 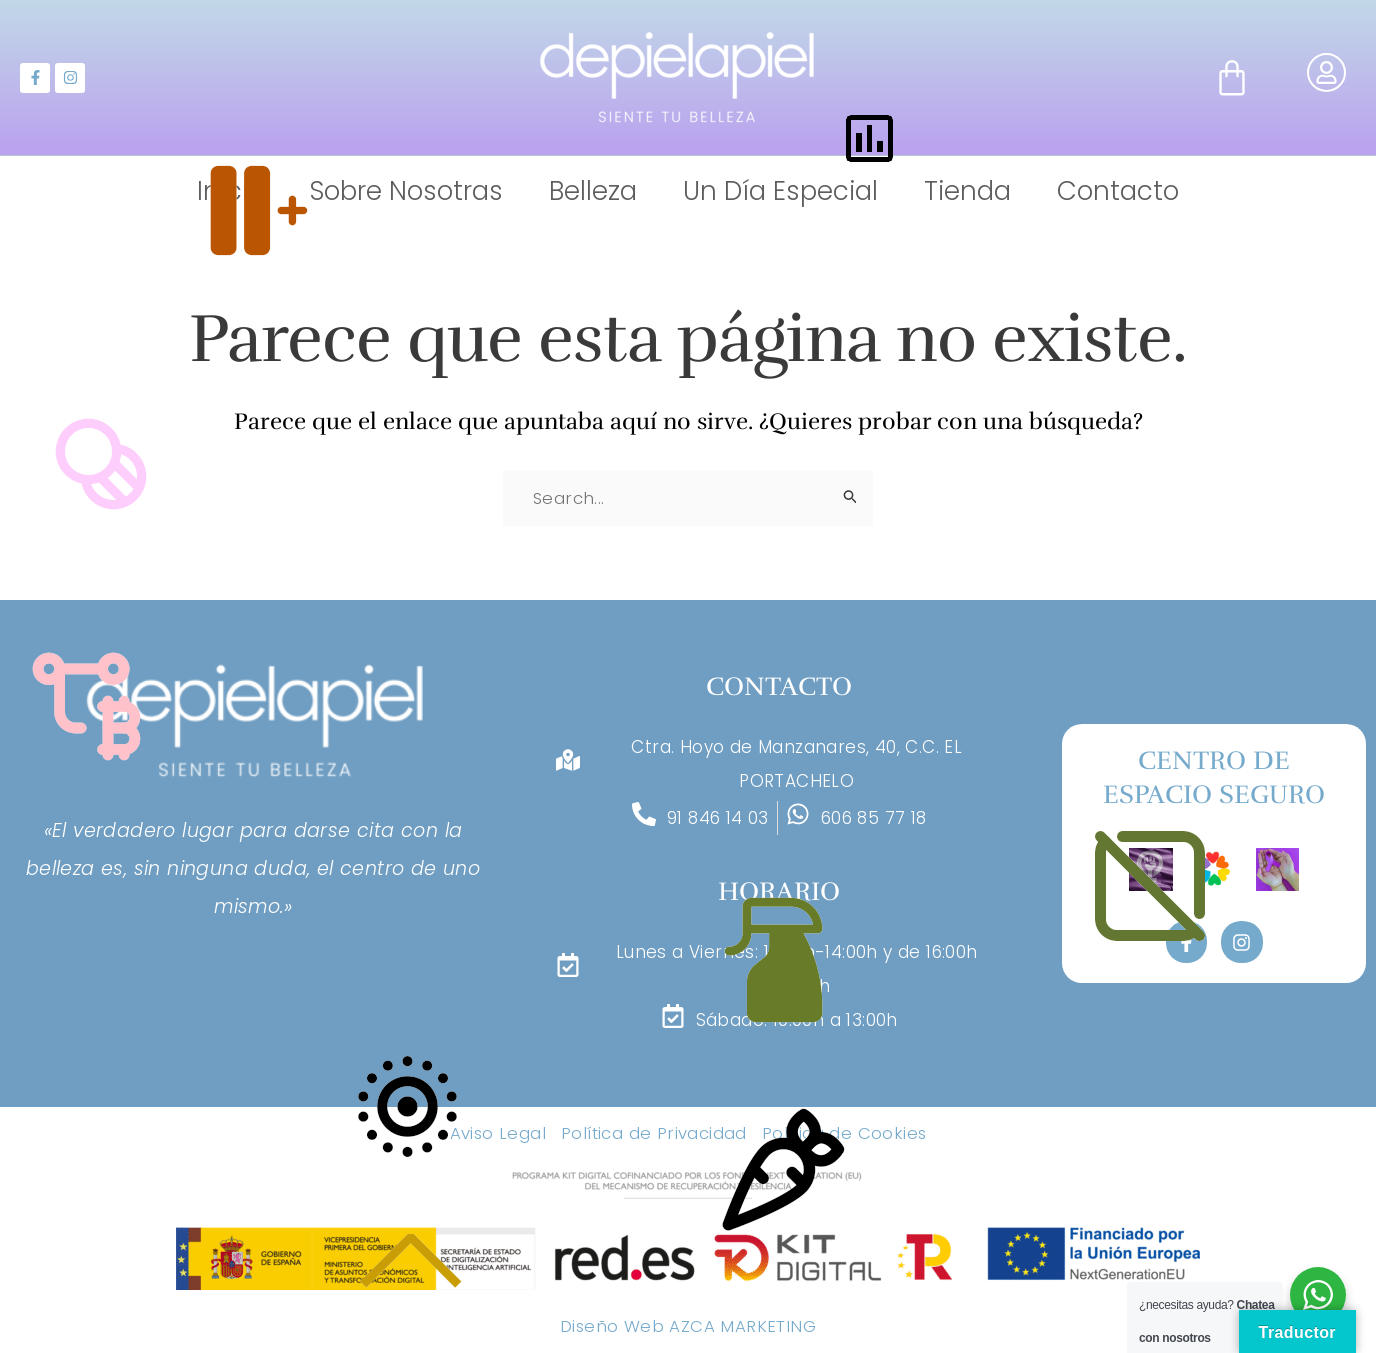 What do you see at coordinates (1150, 886) in the screenshot?
I see `tumble dry not recommended` at bounding box center [1150, 886].